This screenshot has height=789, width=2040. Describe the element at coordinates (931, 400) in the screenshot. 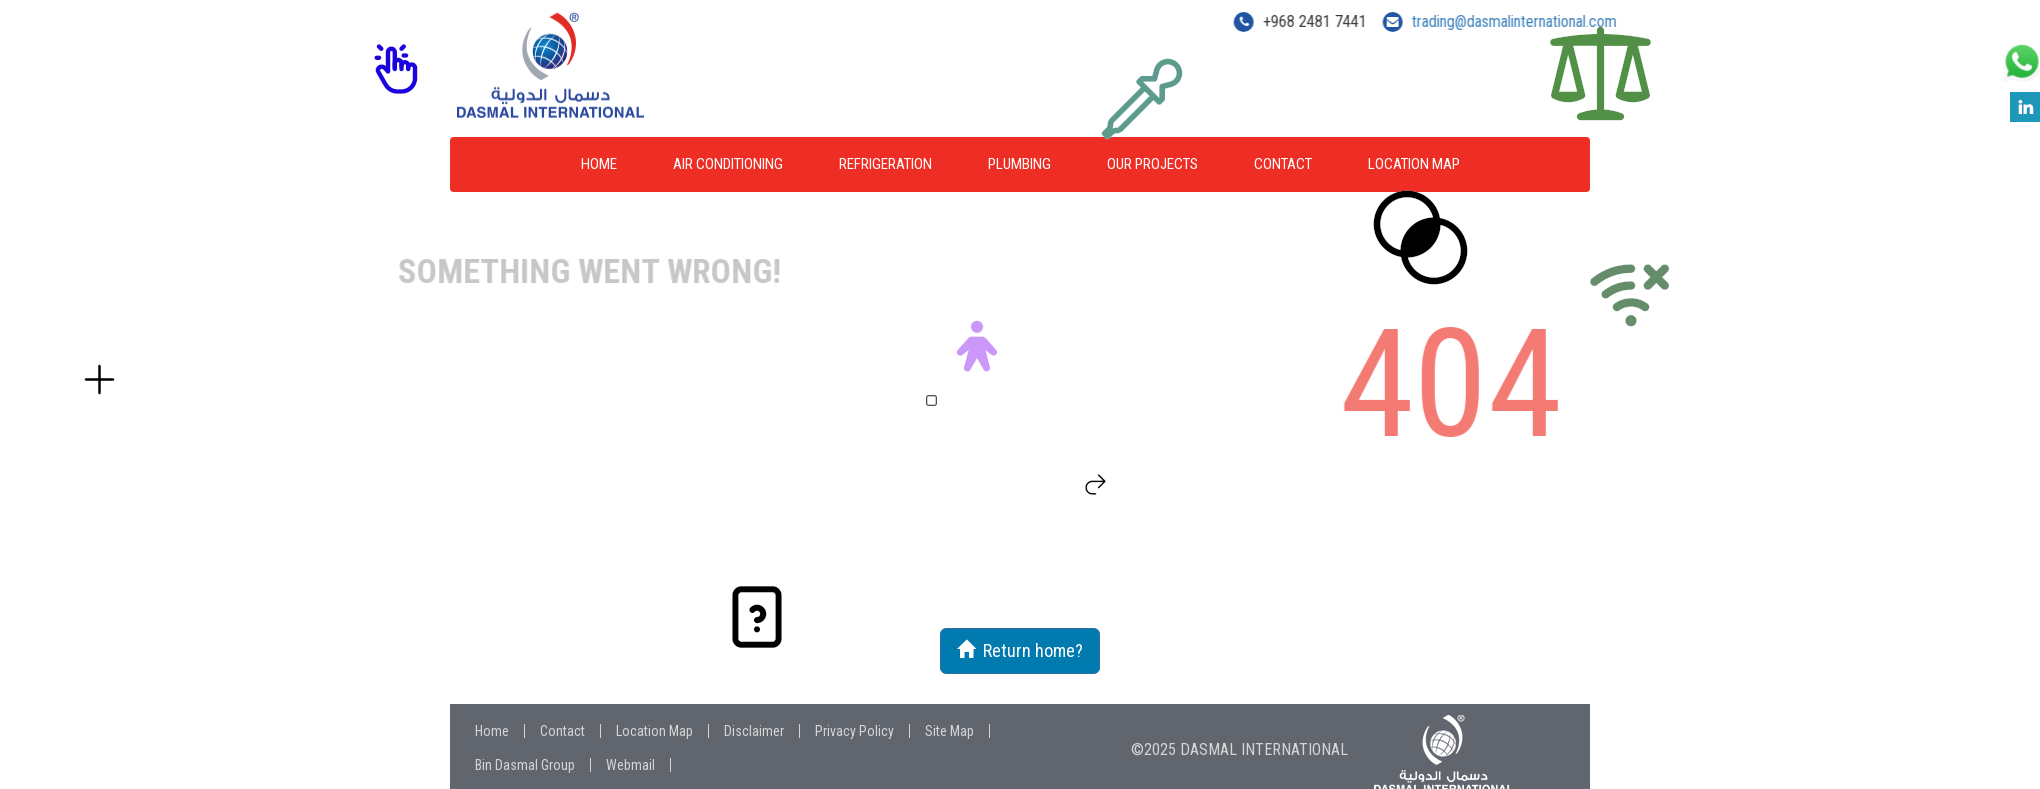

I see `stop media playback` at that location.